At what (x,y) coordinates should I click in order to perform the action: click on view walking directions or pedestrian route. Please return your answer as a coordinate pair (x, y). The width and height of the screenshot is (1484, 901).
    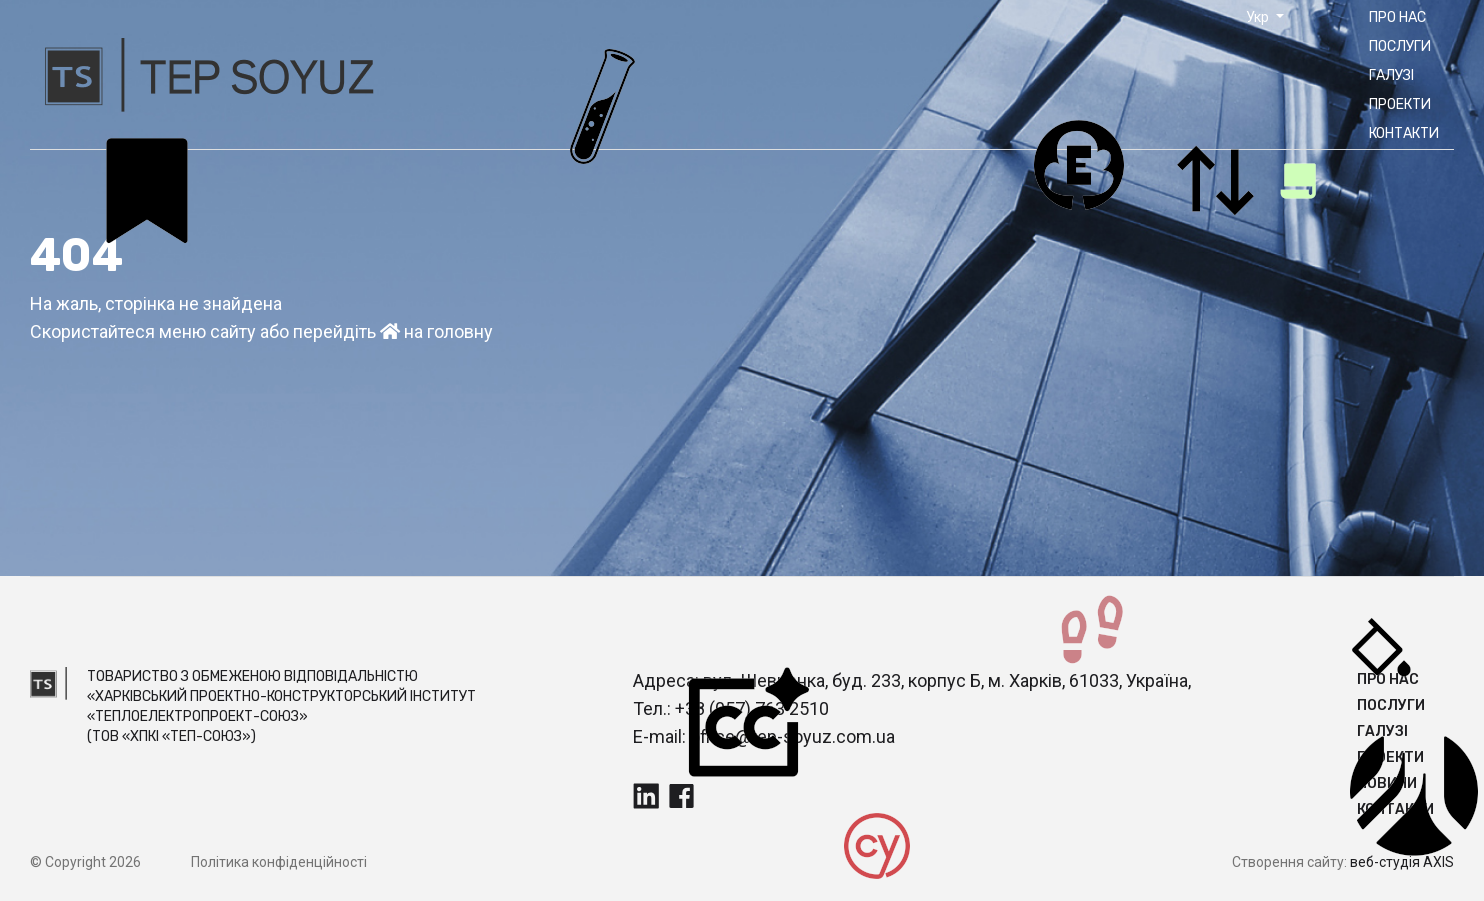
    Looking at the image, I should click on (1090, 630).